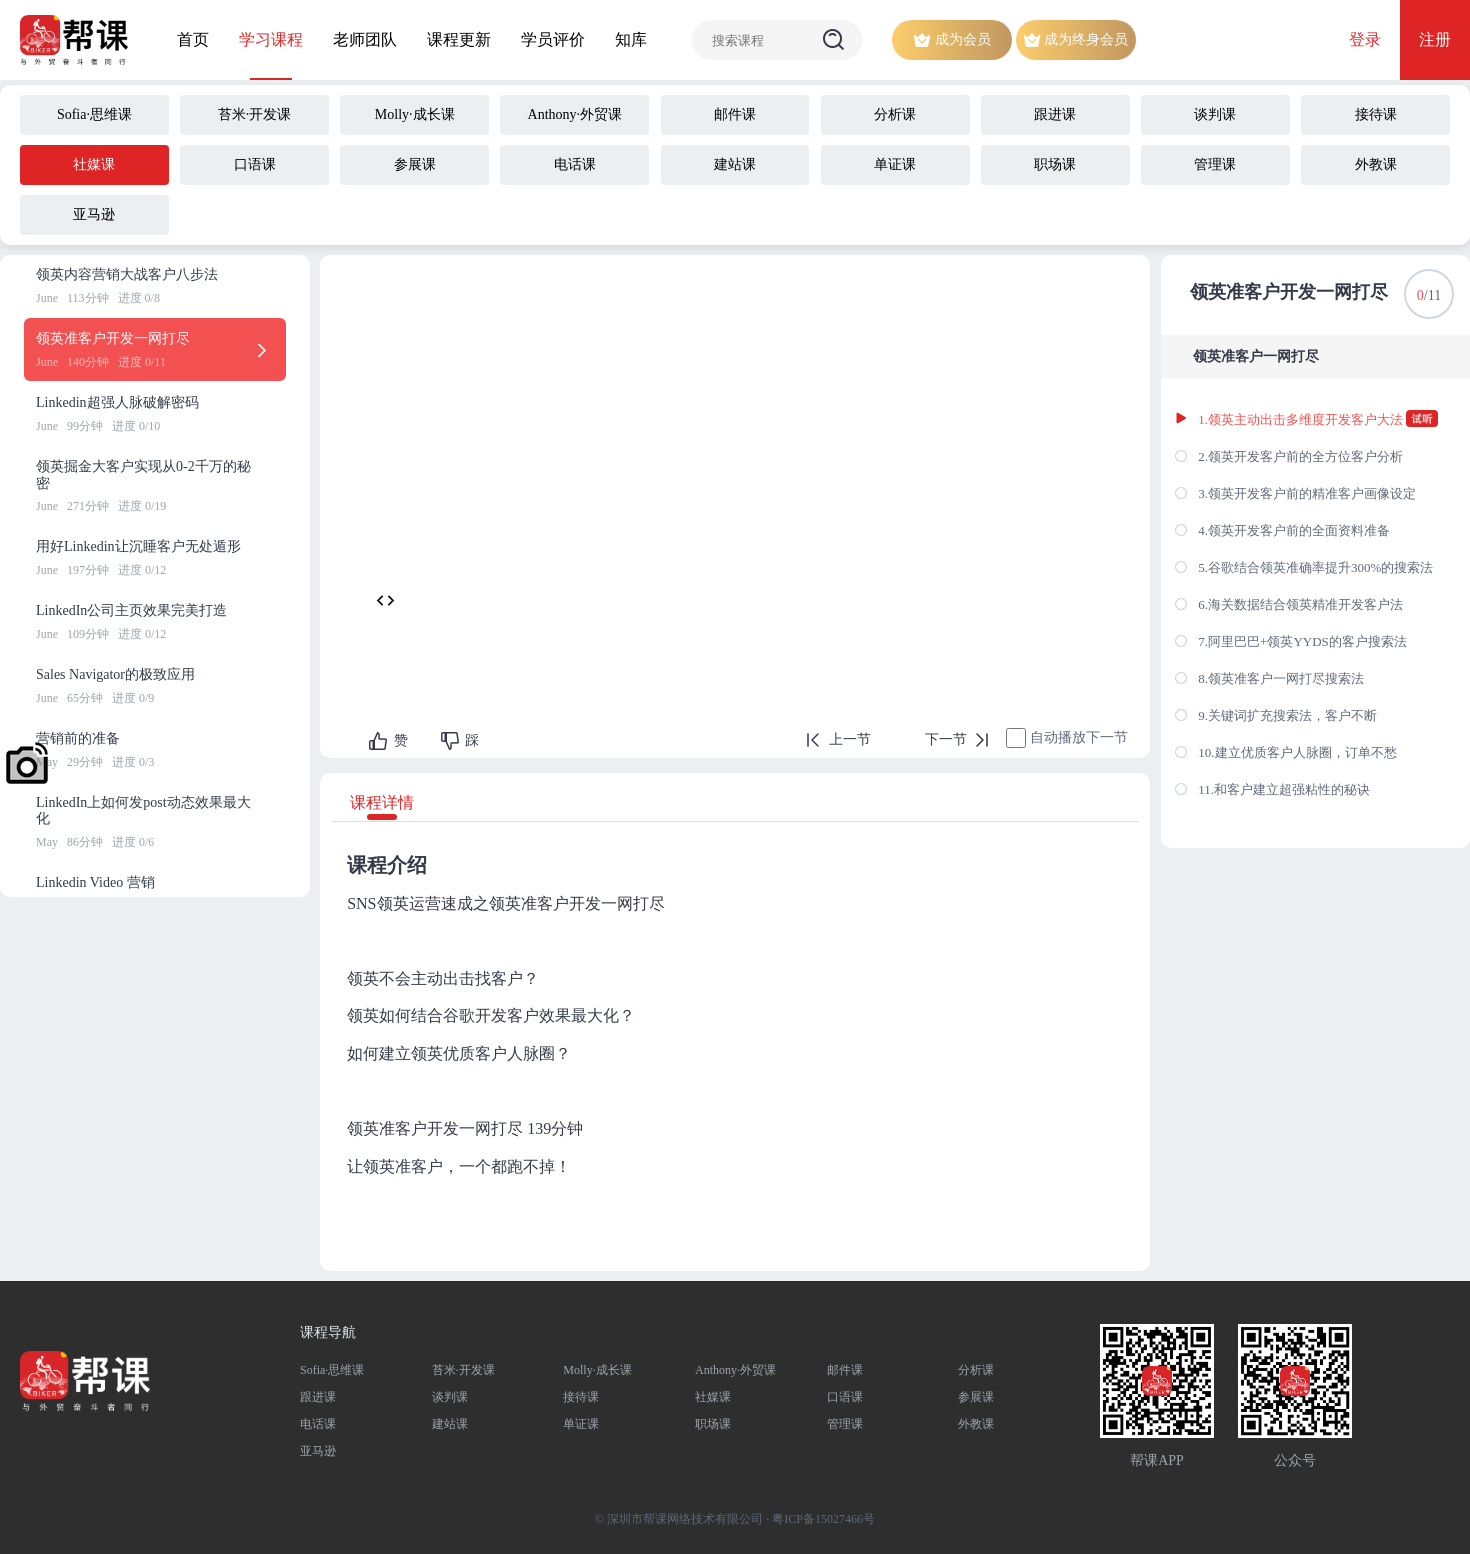 The height and width of the screenshot is (1554, 1470). Describe the element at coordinates (385, 600) in the screenshot. I see `view or edit source code` at that location.